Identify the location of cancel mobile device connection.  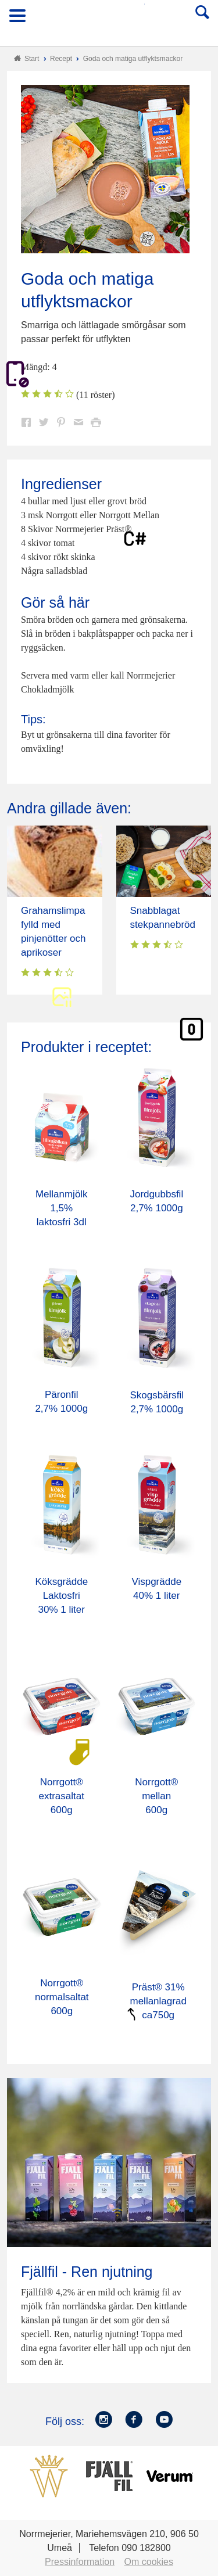
(15, 374).